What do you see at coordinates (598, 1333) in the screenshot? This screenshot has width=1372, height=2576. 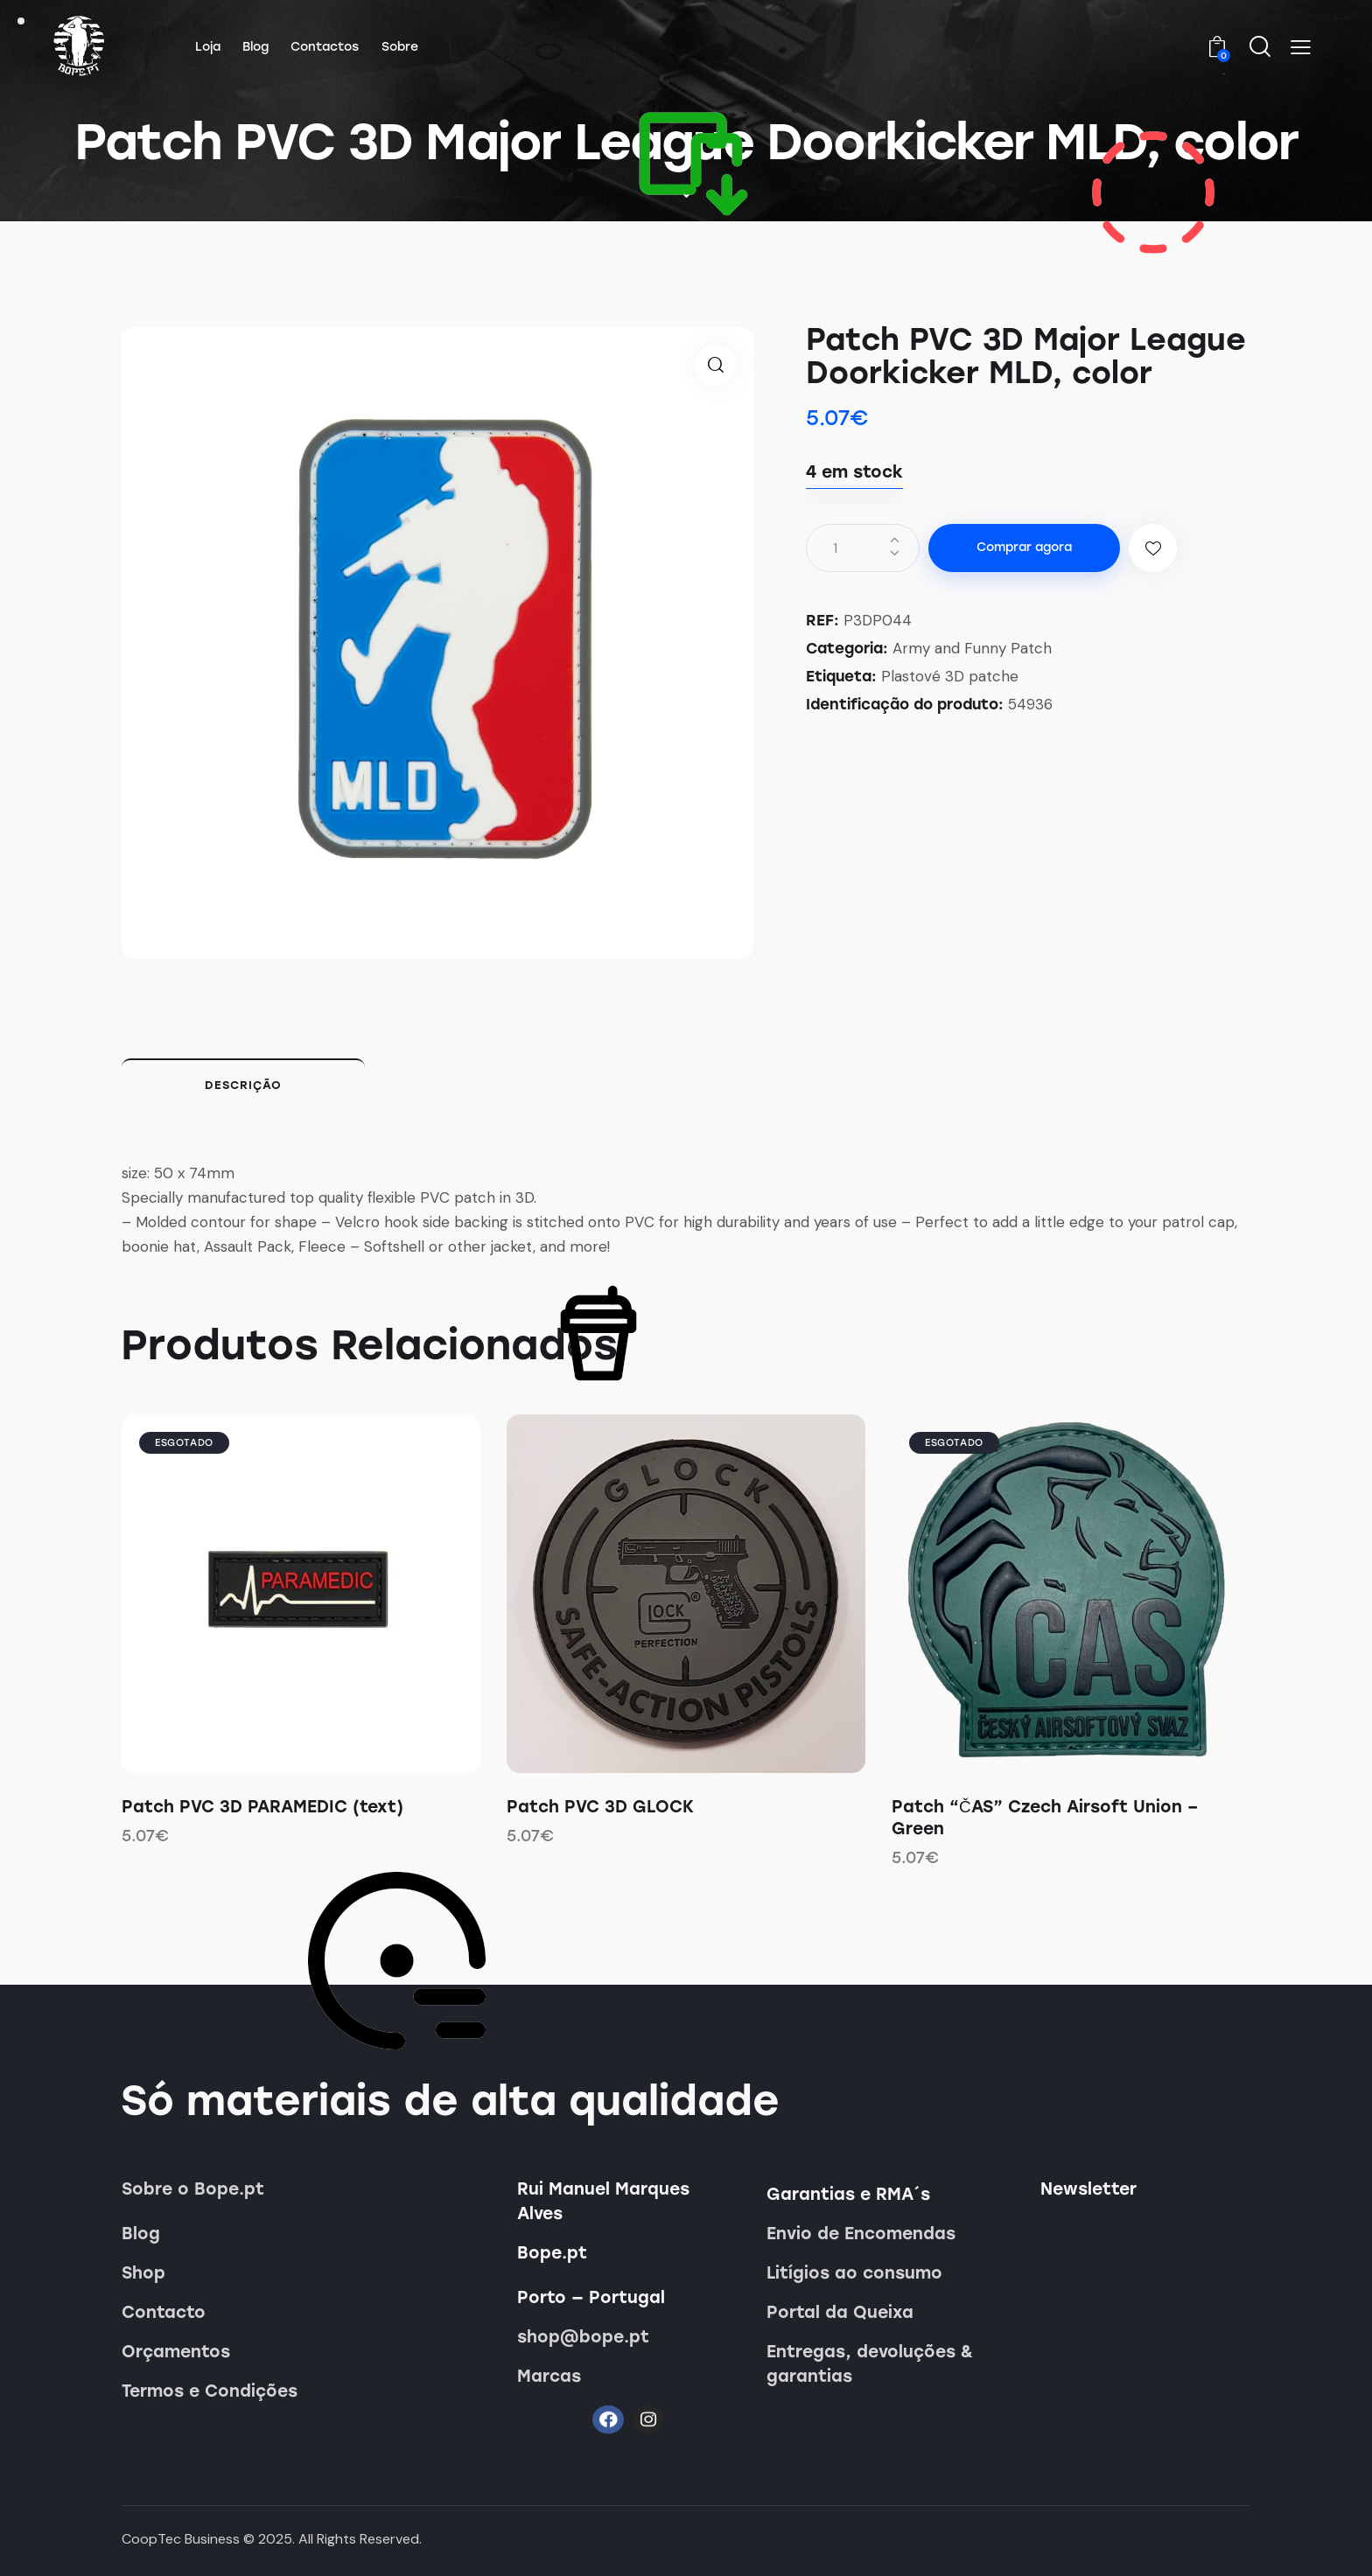 I see `order a coffee or beverage` at bounding box center [598, 1333].